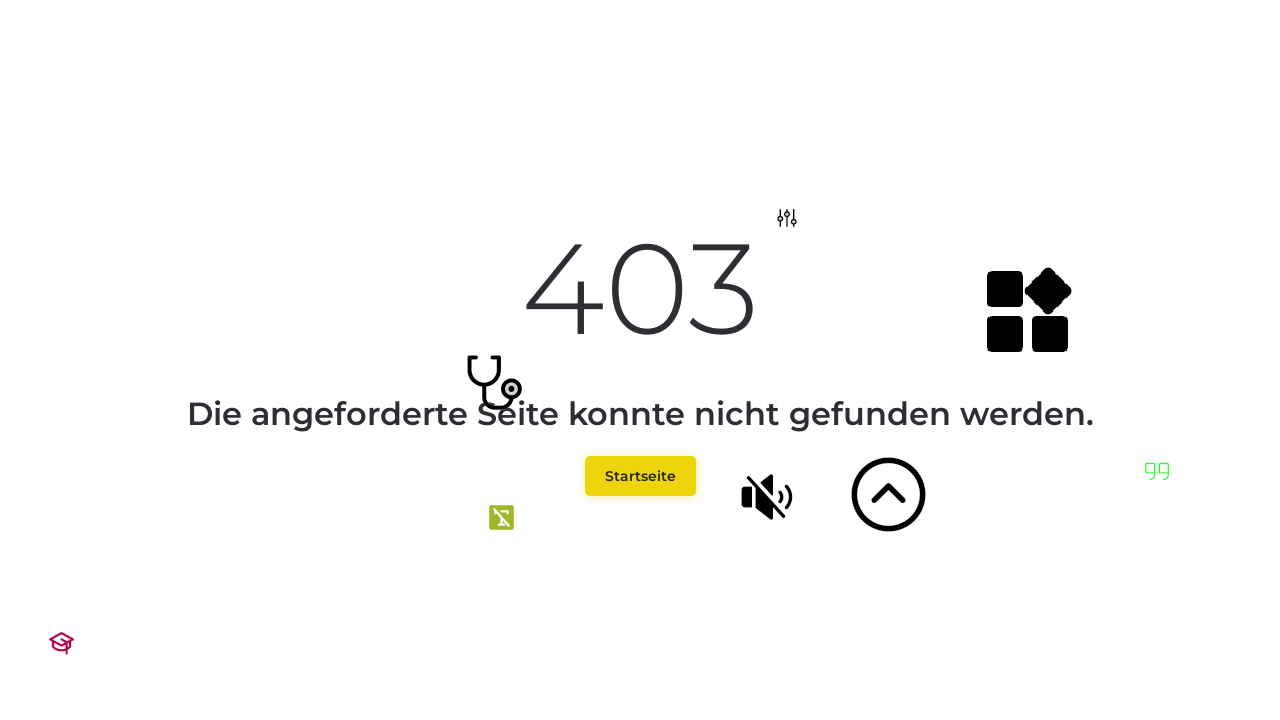 The height and width of the screenshot is (720, 1280). I want to click on access health or medical features, so click(490, 380).